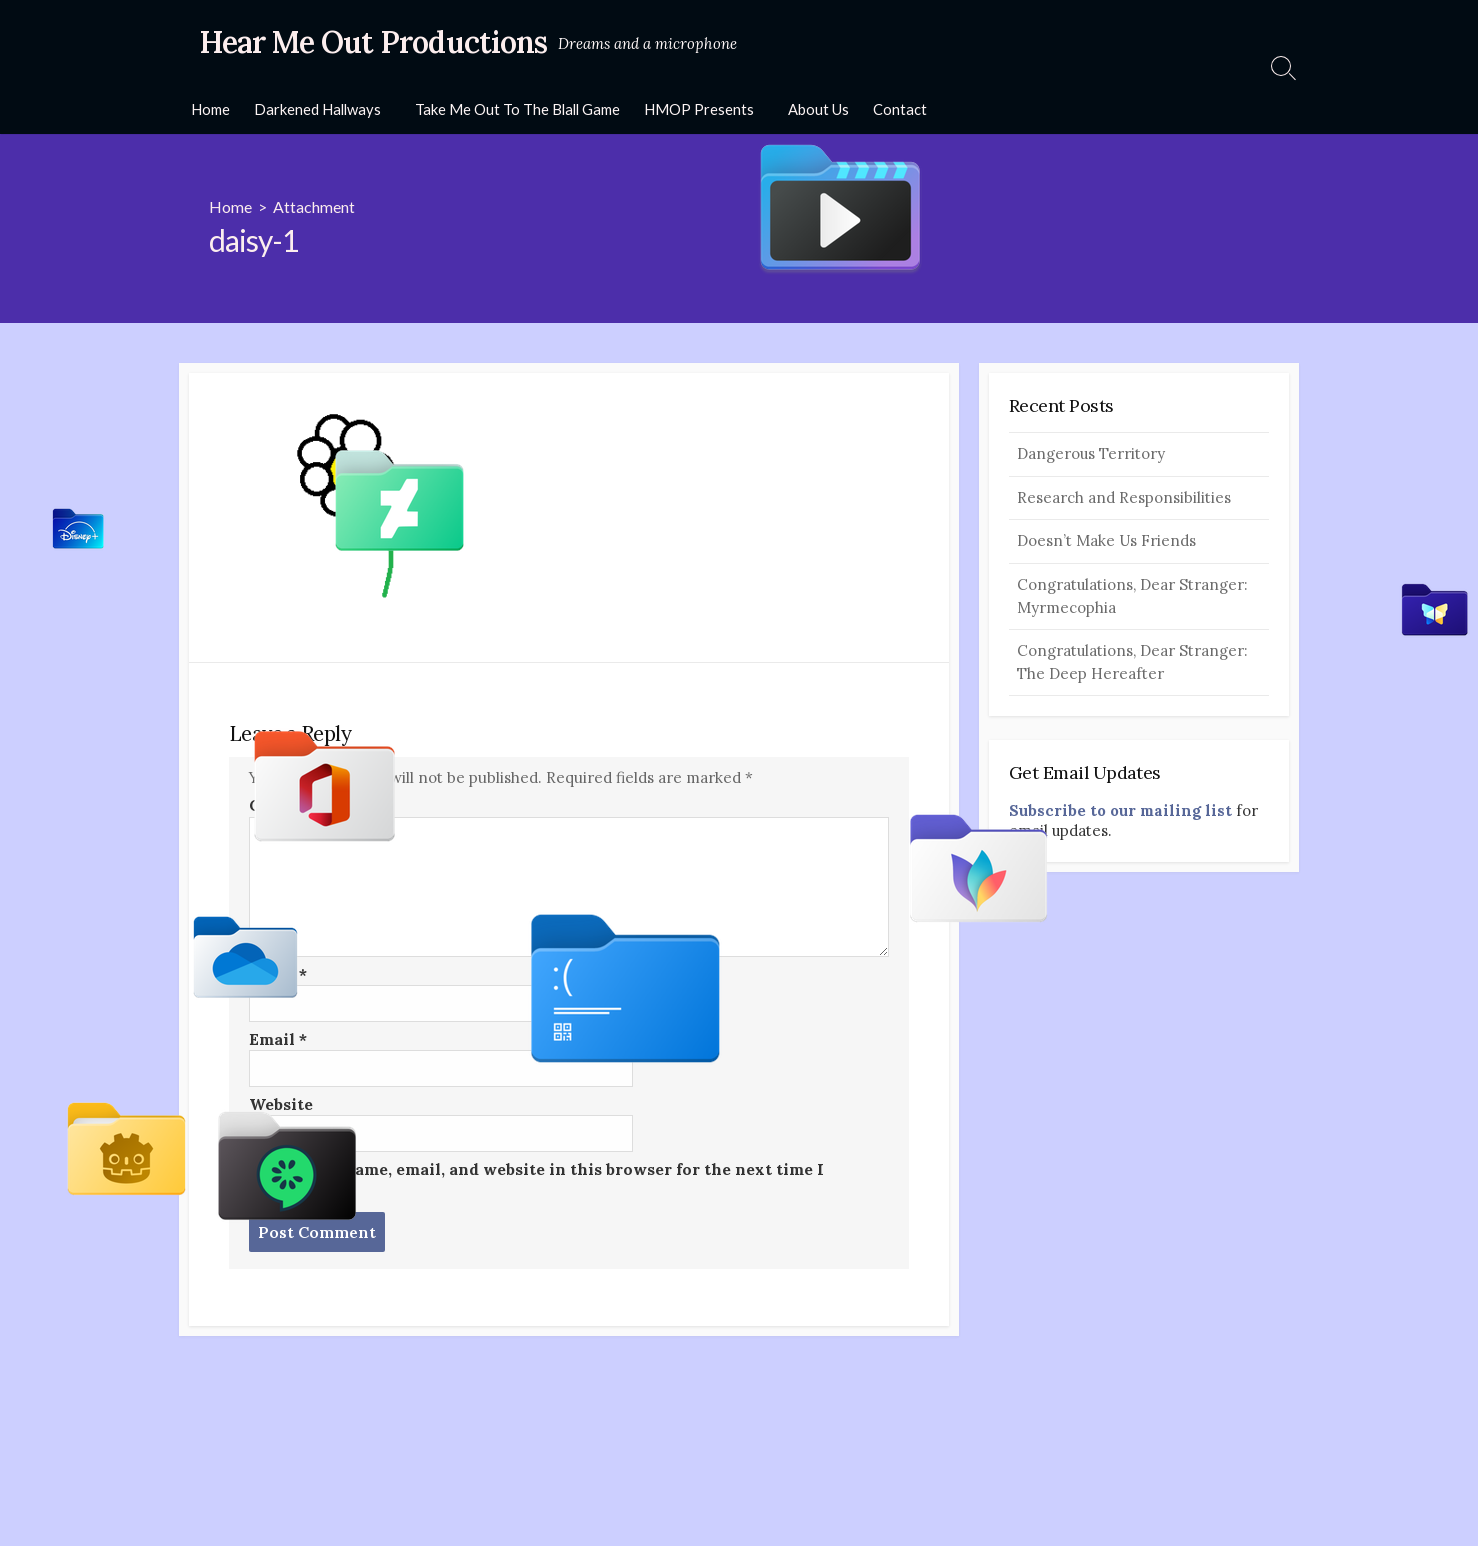 Image resolution: width=1478 pixels, height=1546 pixels. Describe the element at coordinates (324, 790) in the screenshot. I see `open microsoft office files folder` at that location.